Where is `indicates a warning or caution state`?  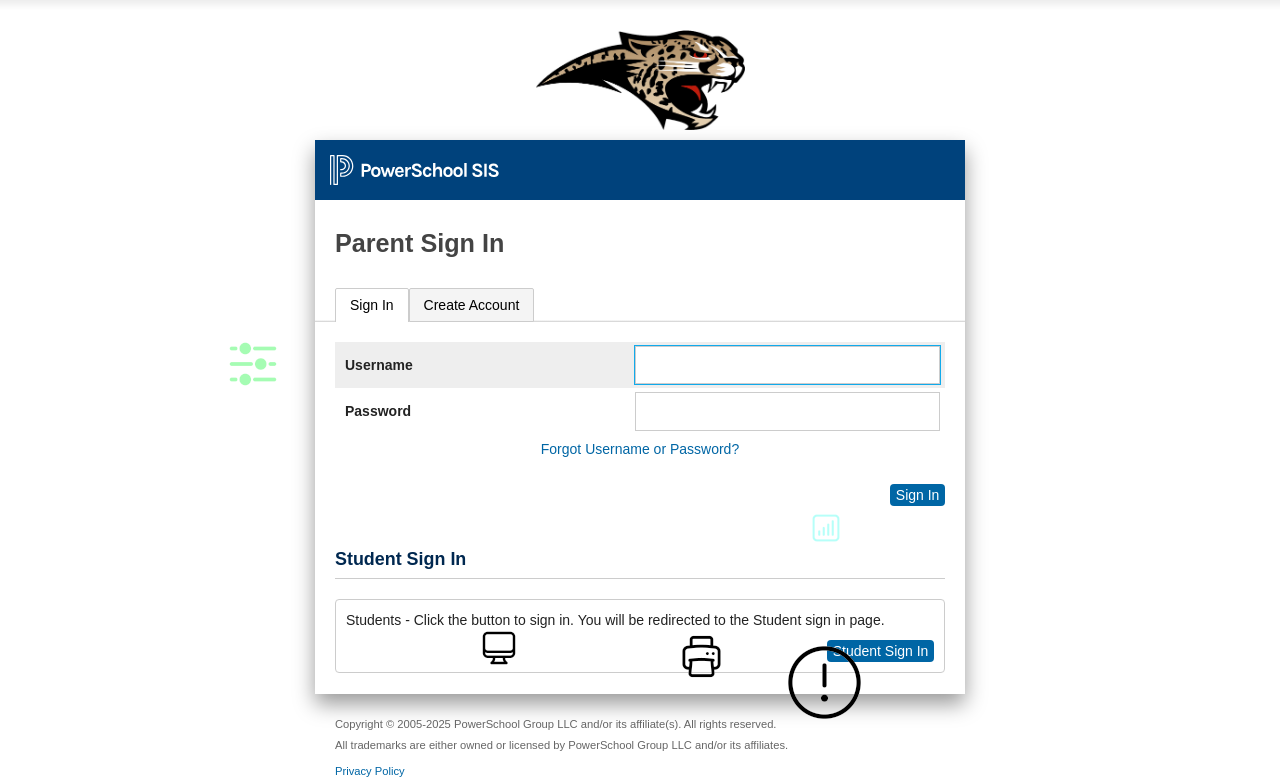
indicates a warning or caution state is located at coordinates (824, 682).